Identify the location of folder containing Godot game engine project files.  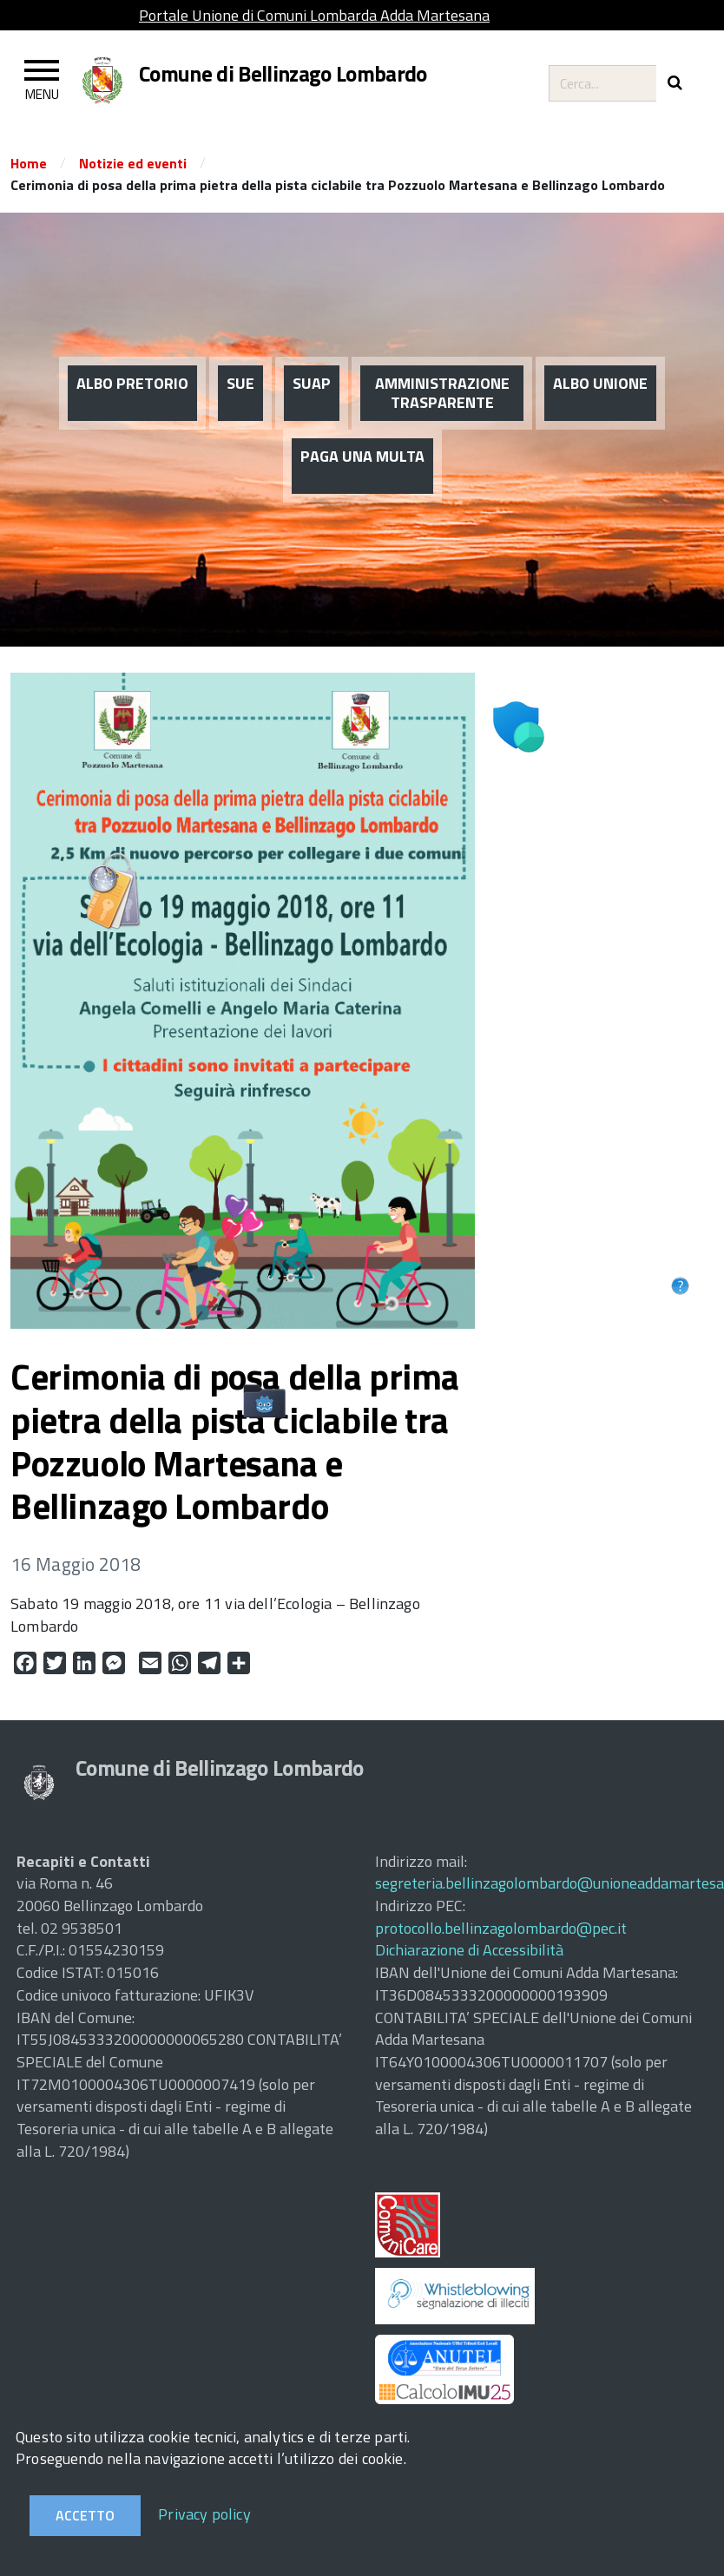
(264, 1402).